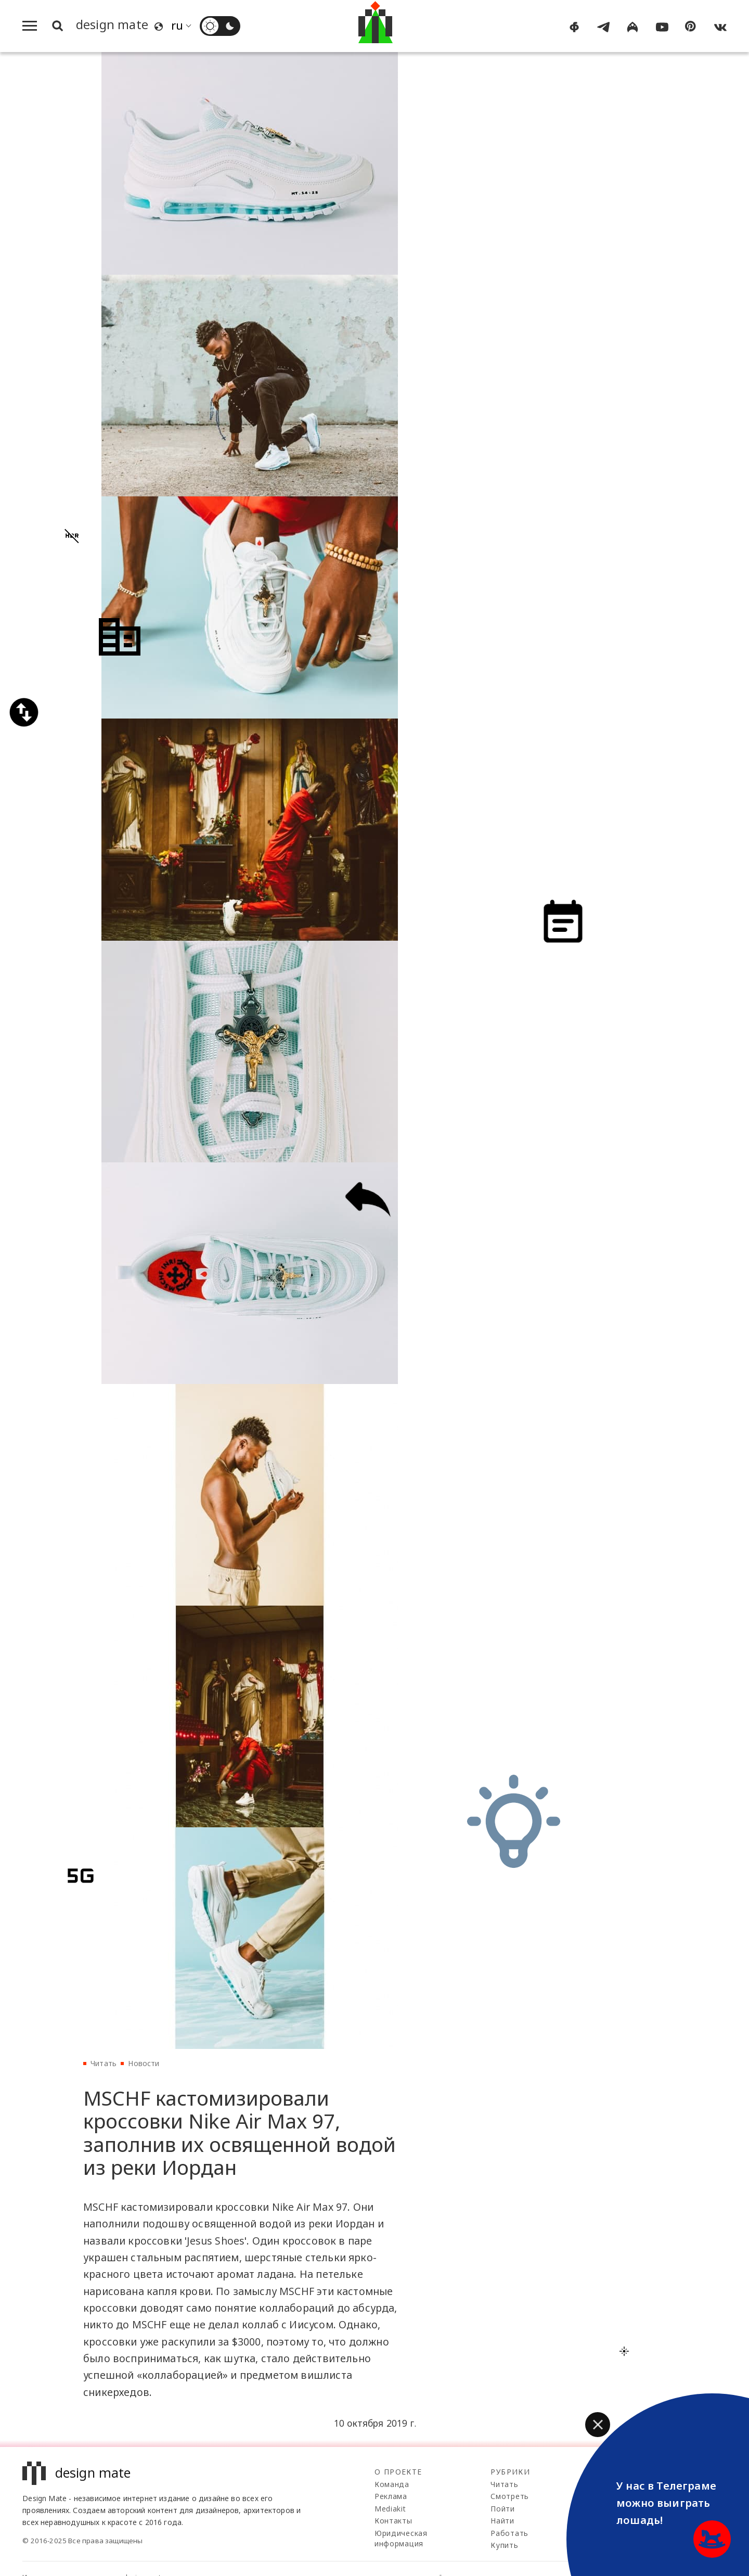  Describe the element at coordinates (624, 2351) in the screenshot. I see `adjust screen brightness` at that location.